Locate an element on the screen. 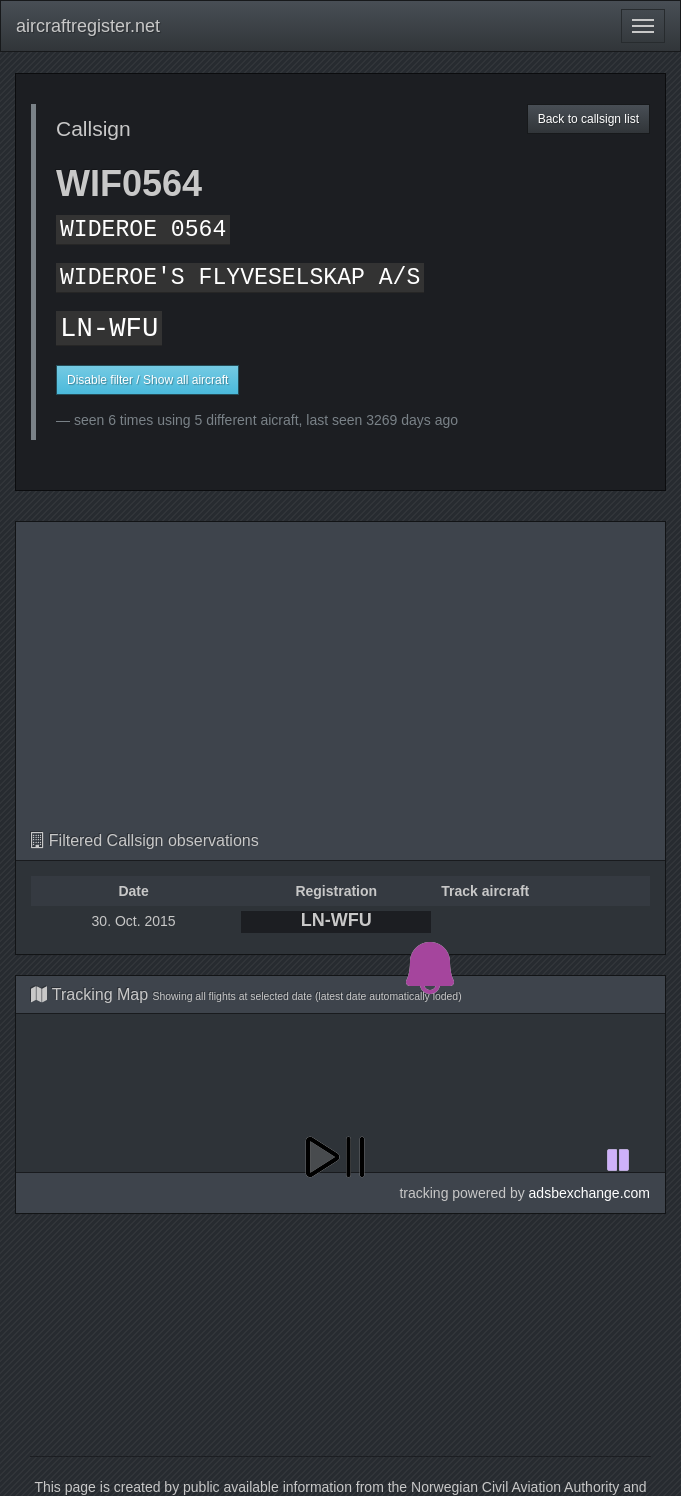  toggle between play and pause for media playback is located at coordinates (335, 1157).